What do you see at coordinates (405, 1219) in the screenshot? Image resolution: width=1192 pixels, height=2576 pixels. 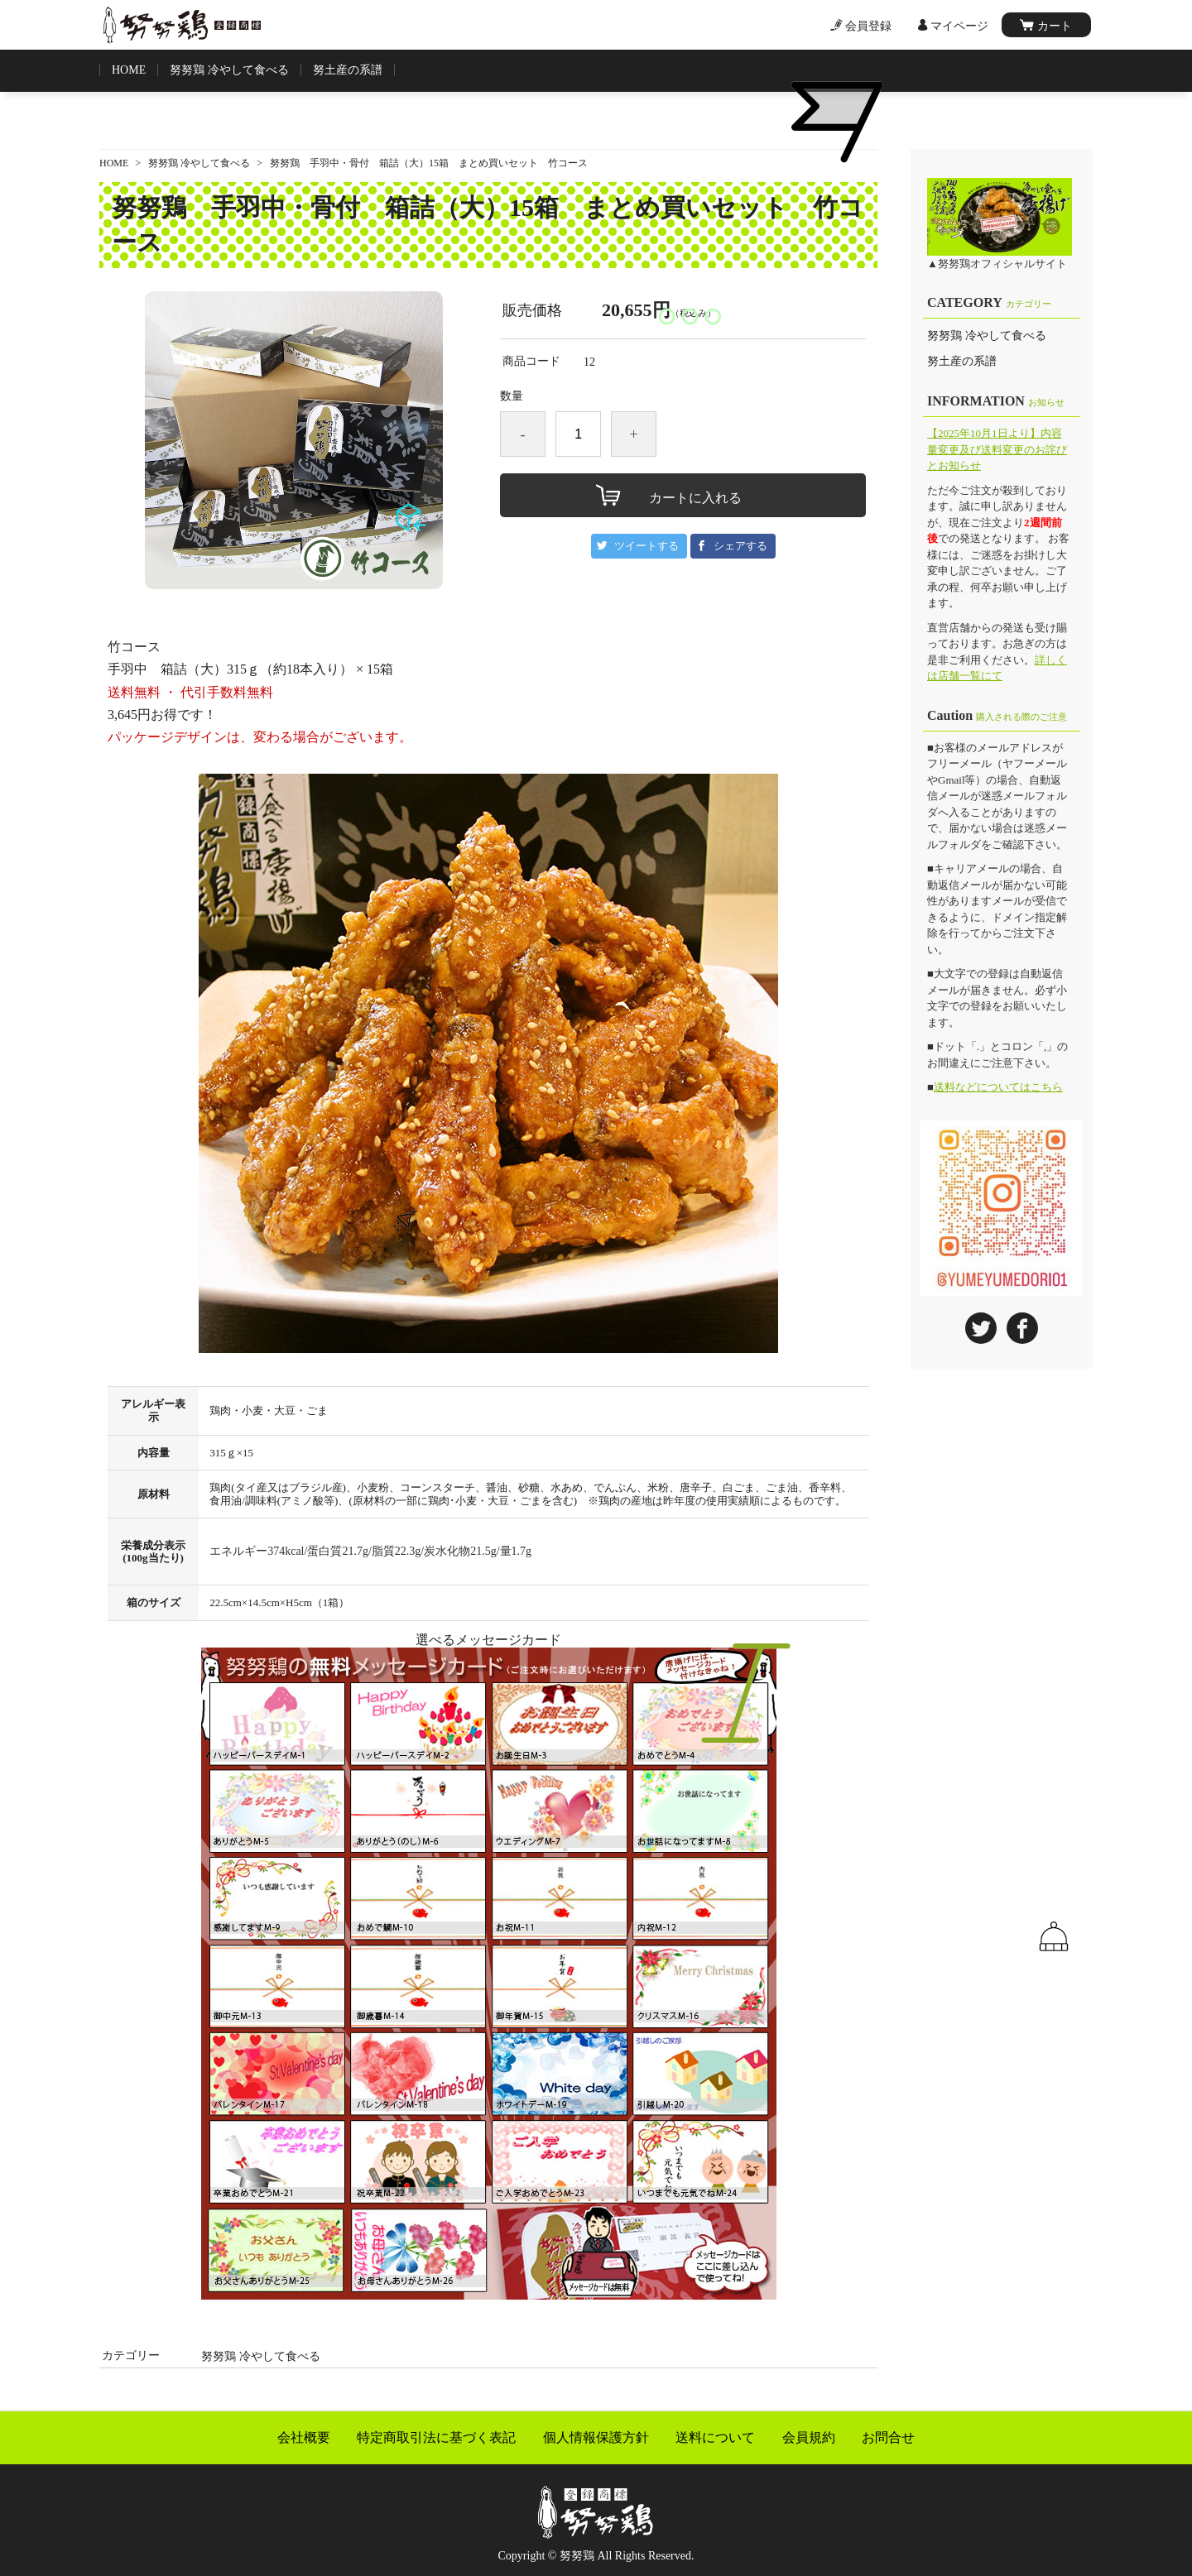 I see `access bathroom or shower facilities` at bounding box center [405, 1219].